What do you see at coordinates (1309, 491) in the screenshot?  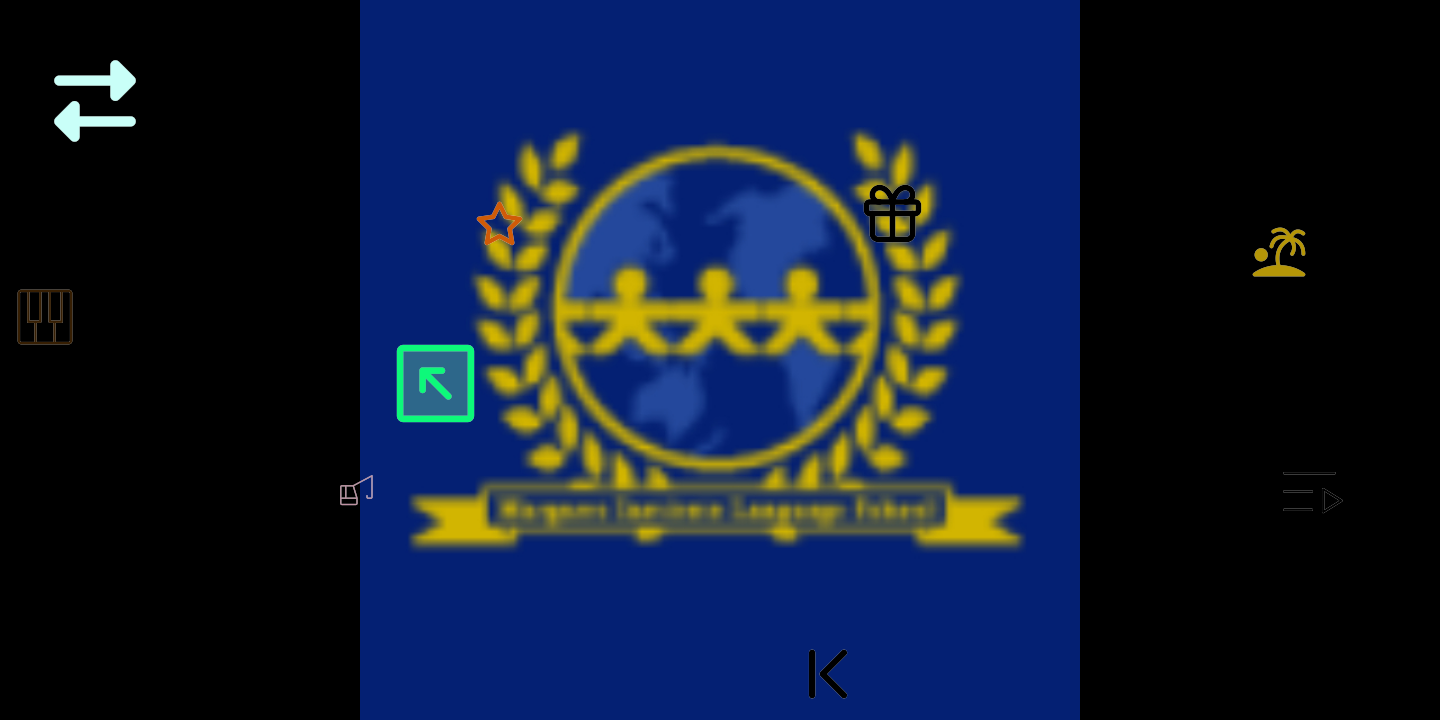 I see `view playback queue` at bounding box center [1309, 491].